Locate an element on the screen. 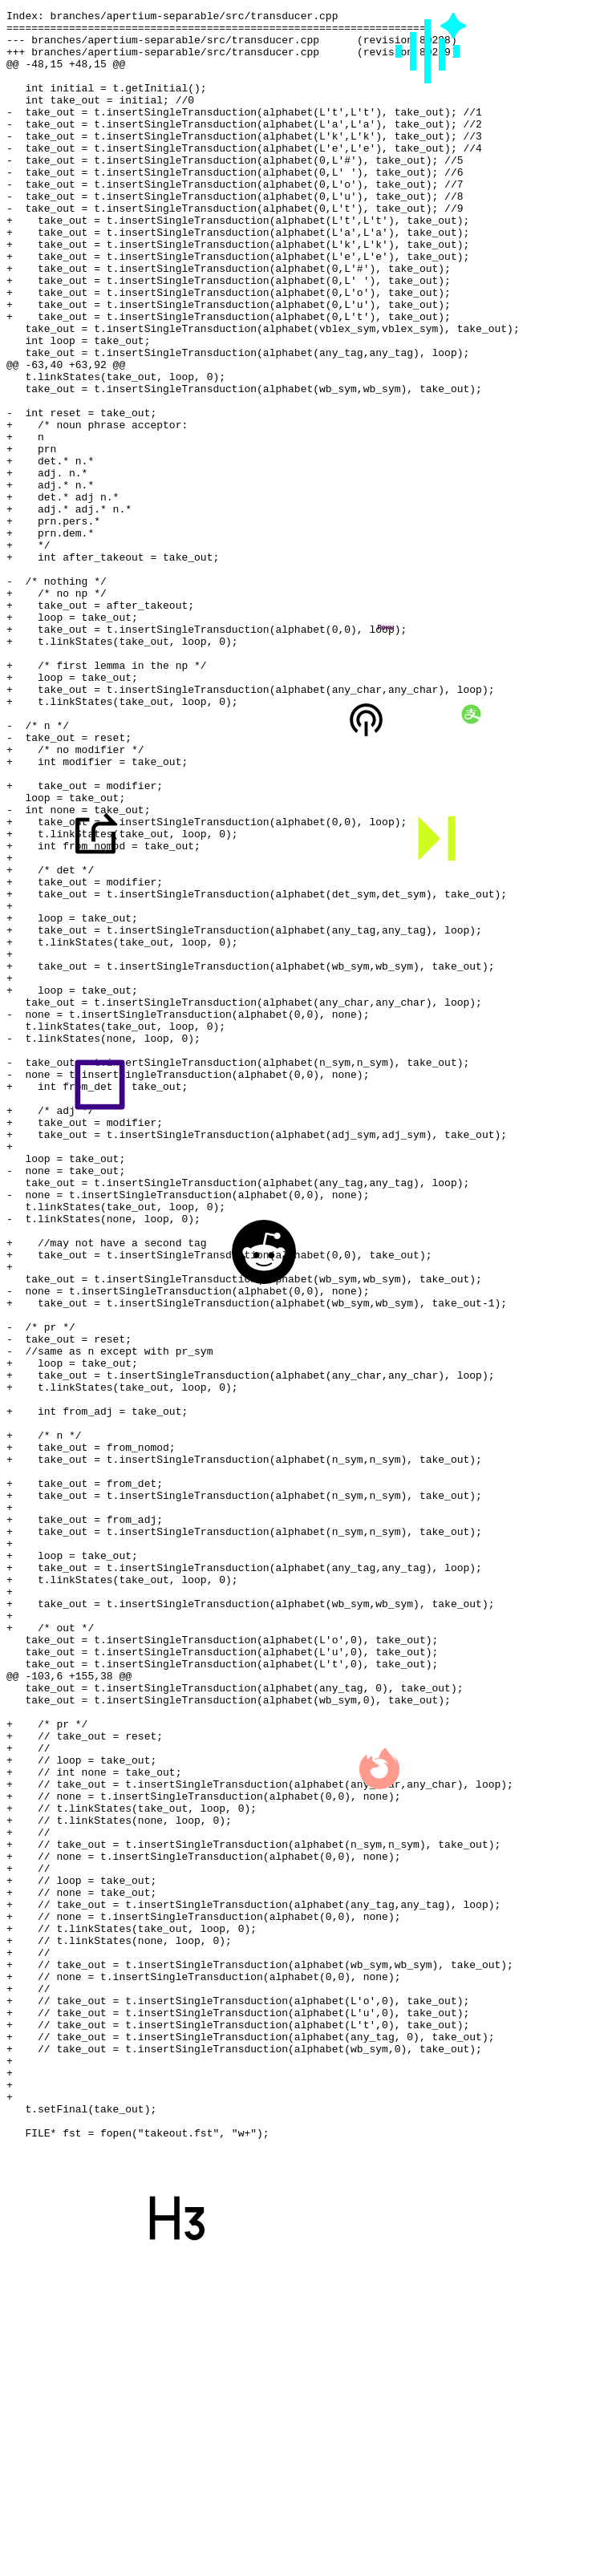  open Mozilla Firefox browser is located at coordinates (379, 1768).